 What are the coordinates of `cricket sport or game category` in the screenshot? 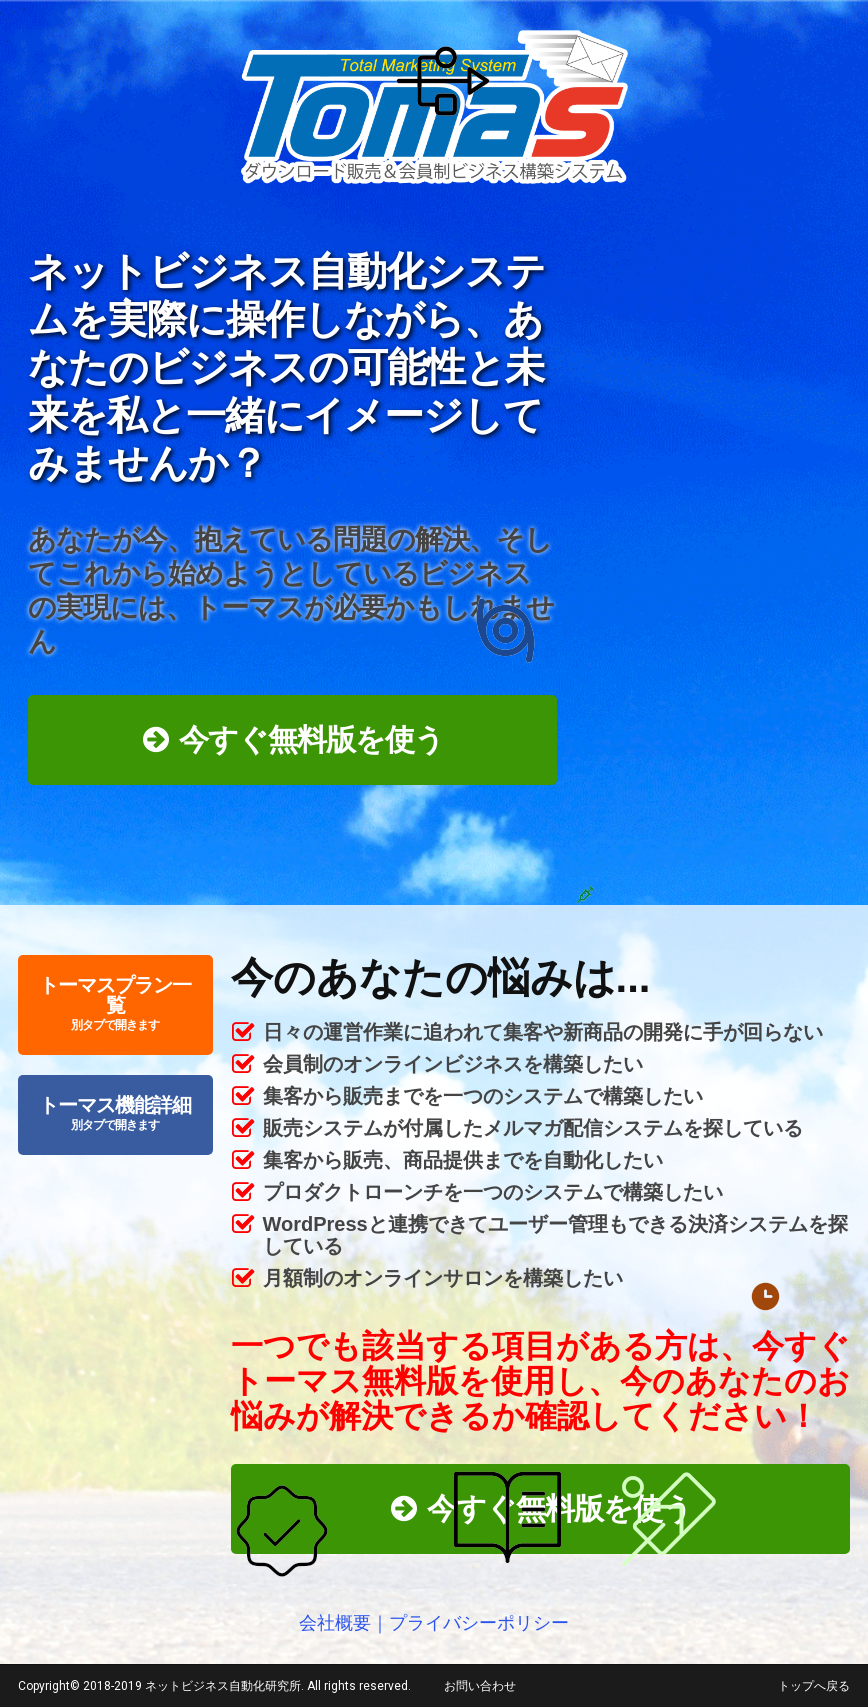 It's located at (663, 1517).